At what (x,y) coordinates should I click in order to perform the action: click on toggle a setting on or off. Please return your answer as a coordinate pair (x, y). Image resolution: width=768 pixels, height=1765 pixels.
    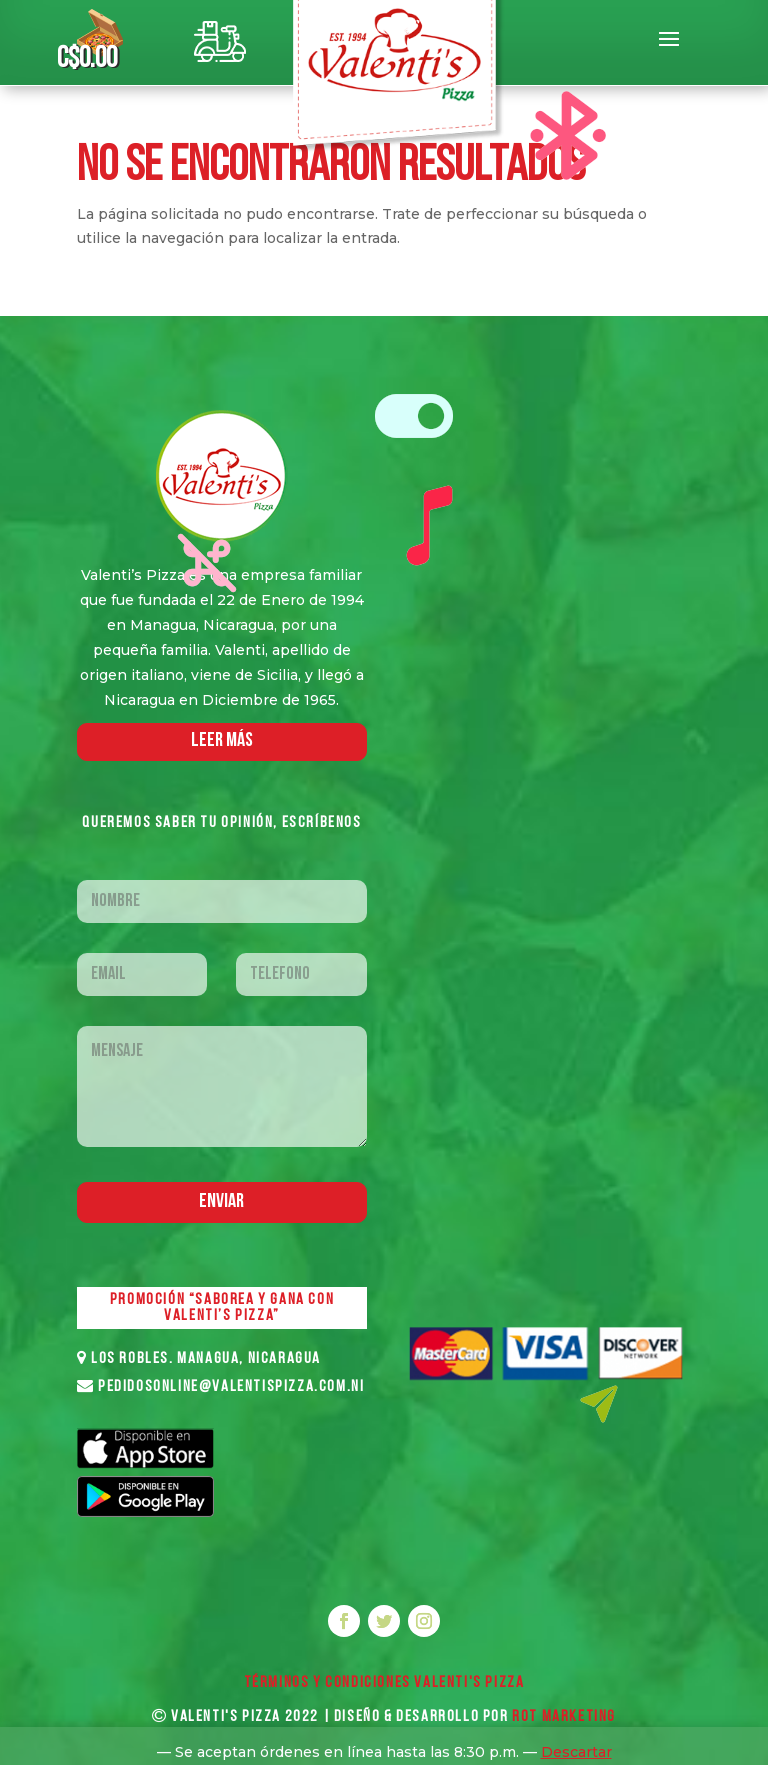
    Looking at the image, I should click on (414, 416).